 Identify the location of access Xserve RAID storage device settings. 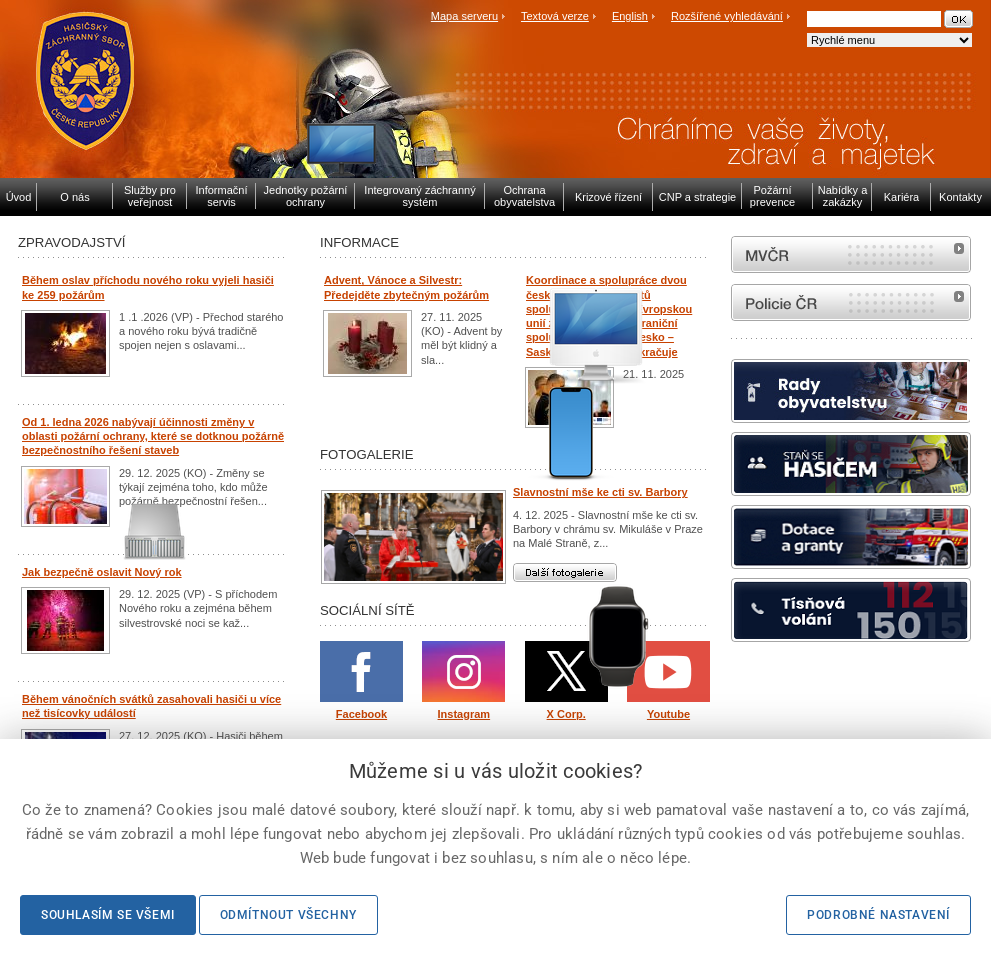
(154, 530).